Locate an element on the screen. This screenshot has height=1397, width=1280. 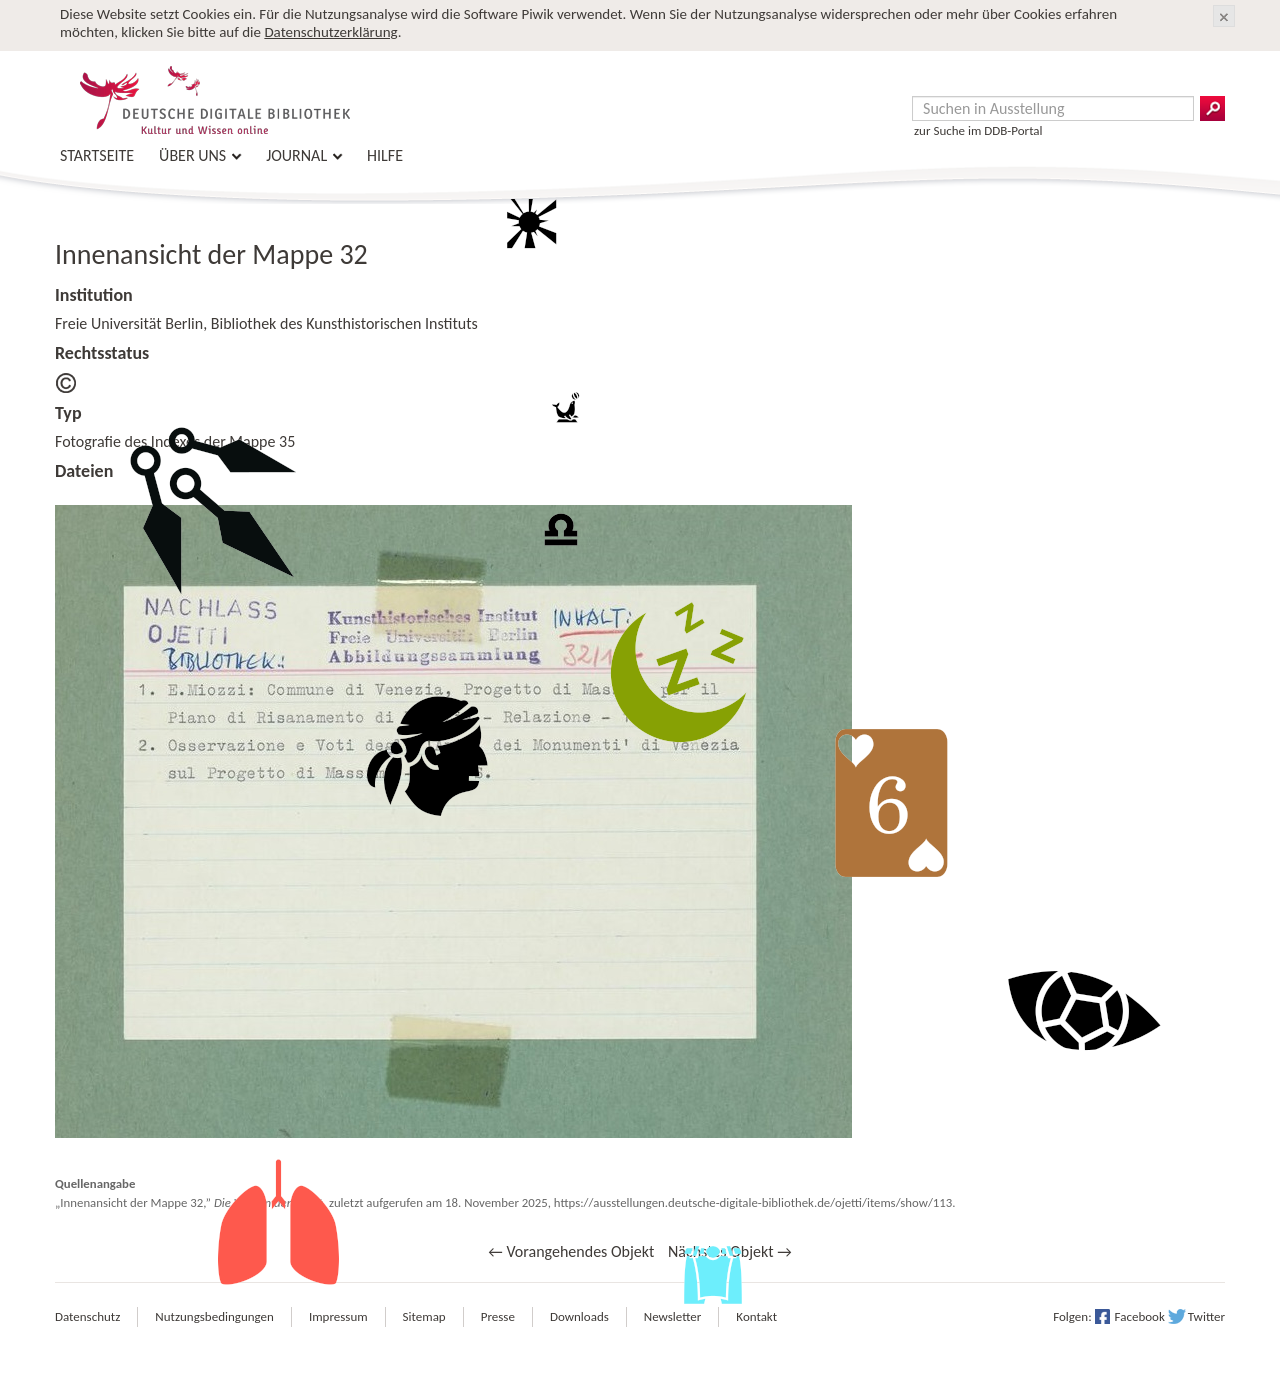
equip basic armor or clothing item is located at coordinates (713, 1275).